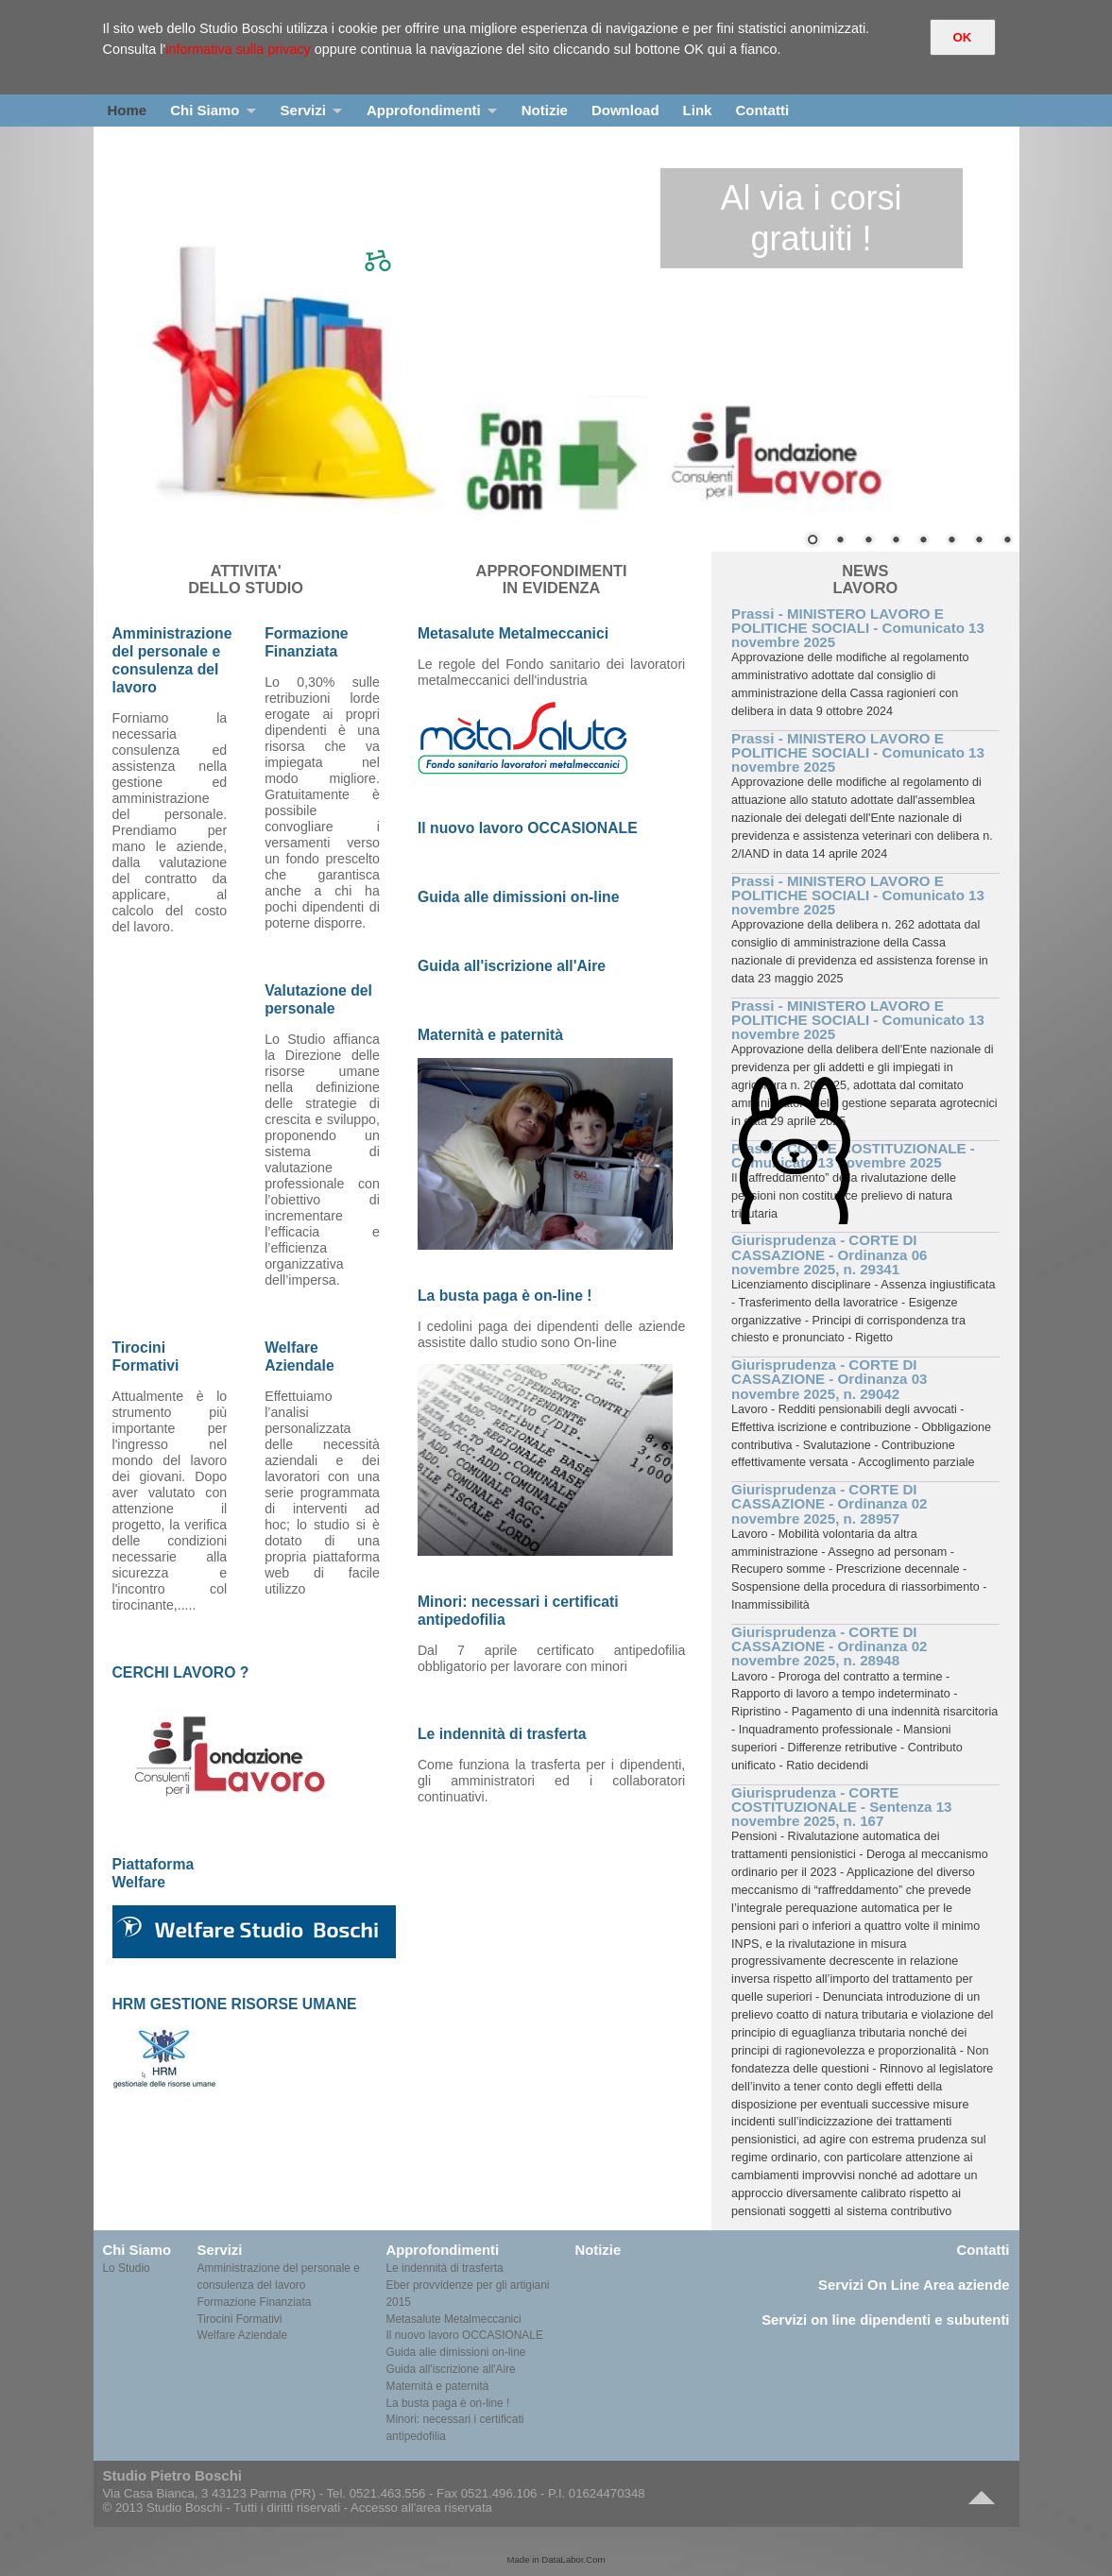 The image size is (1112, 2576). I want to click on open the Ollama application, so click(795, 1151).